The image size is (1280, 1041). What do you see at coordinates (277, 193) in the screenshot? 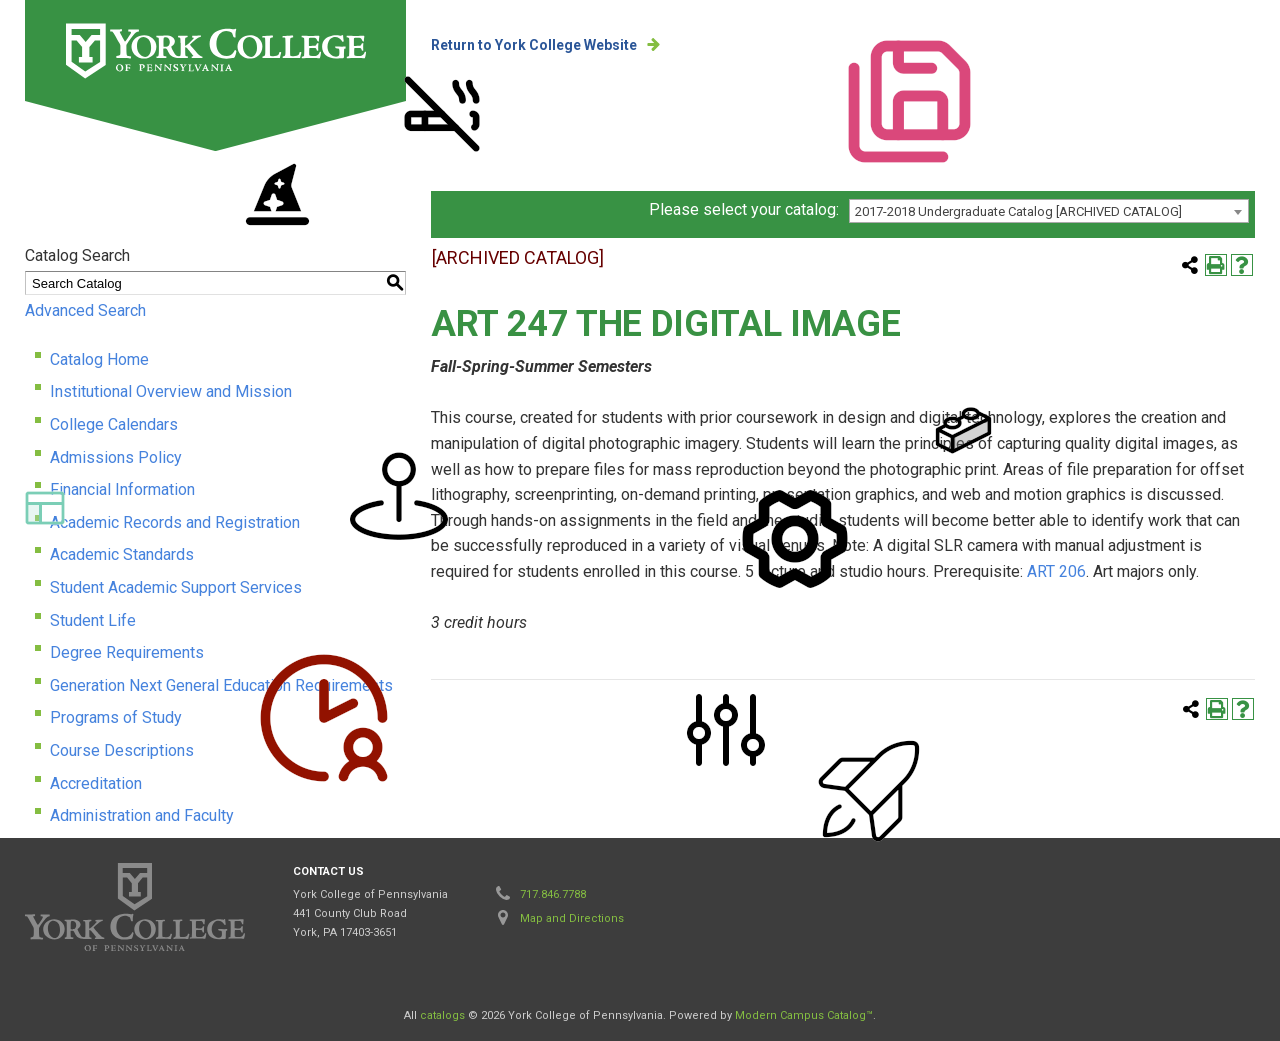
I see `access wizard or magic-themed features` at bounding box center [277, 193].